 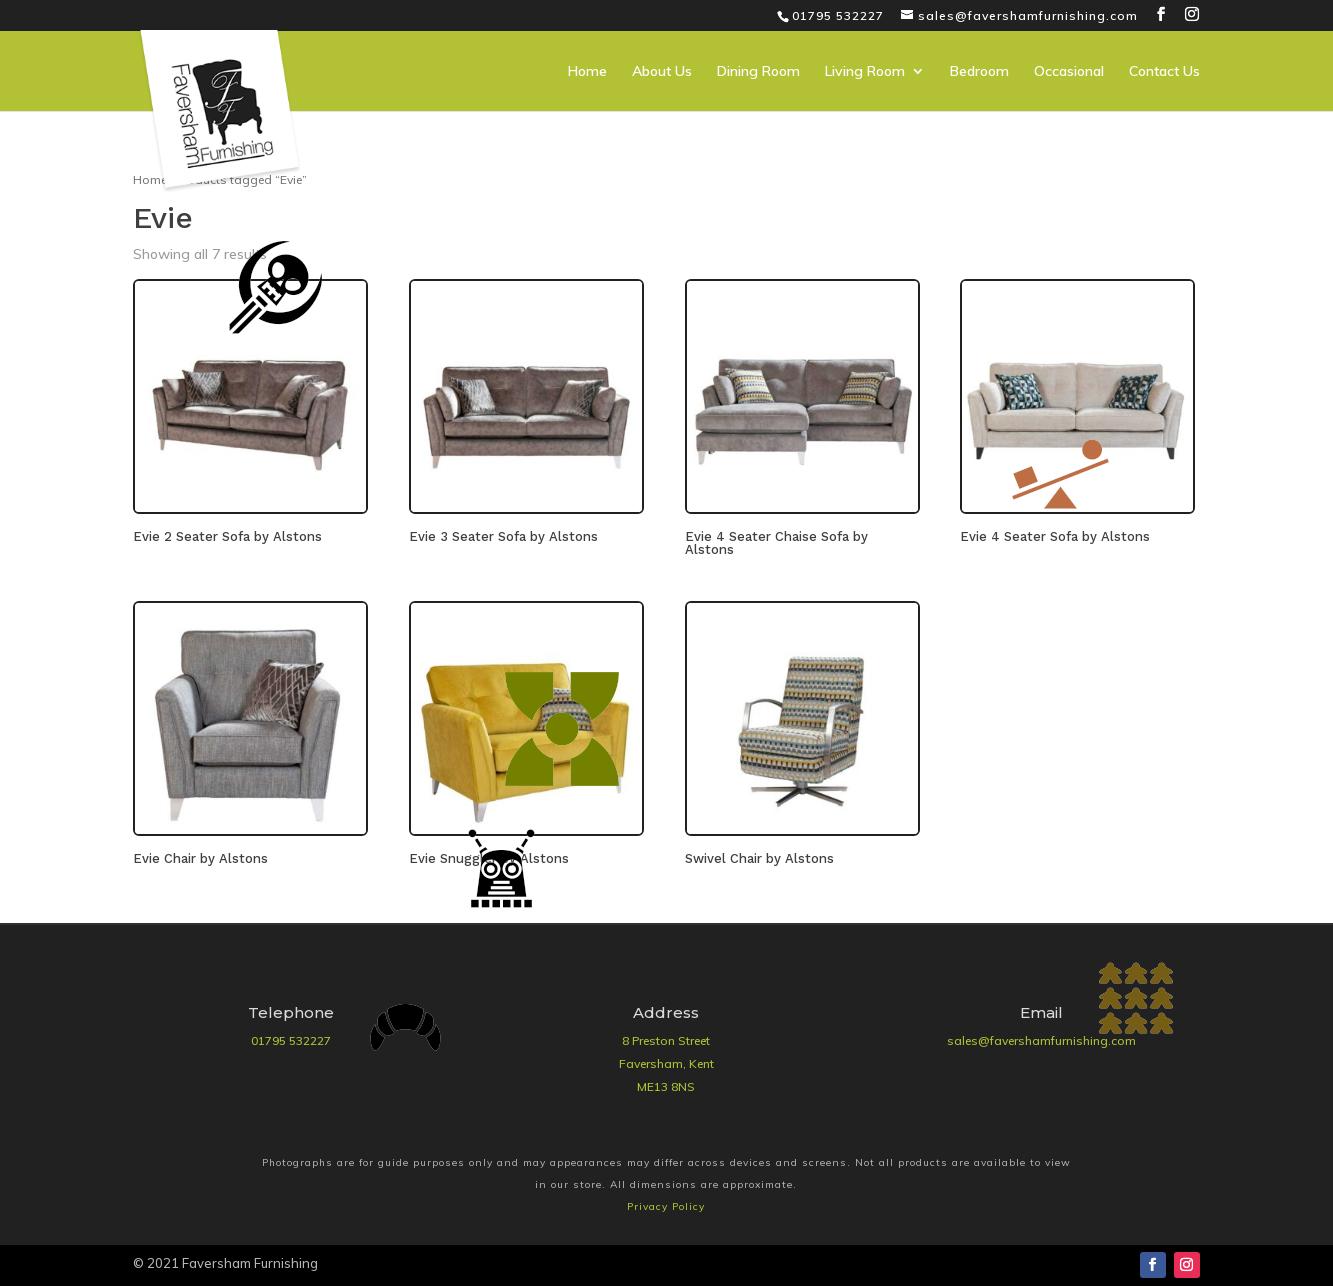 What do you see at coordinates (501, 868) in the screenshot?
I see `access bot or AI assistant features` at bounding box center [501, 868].